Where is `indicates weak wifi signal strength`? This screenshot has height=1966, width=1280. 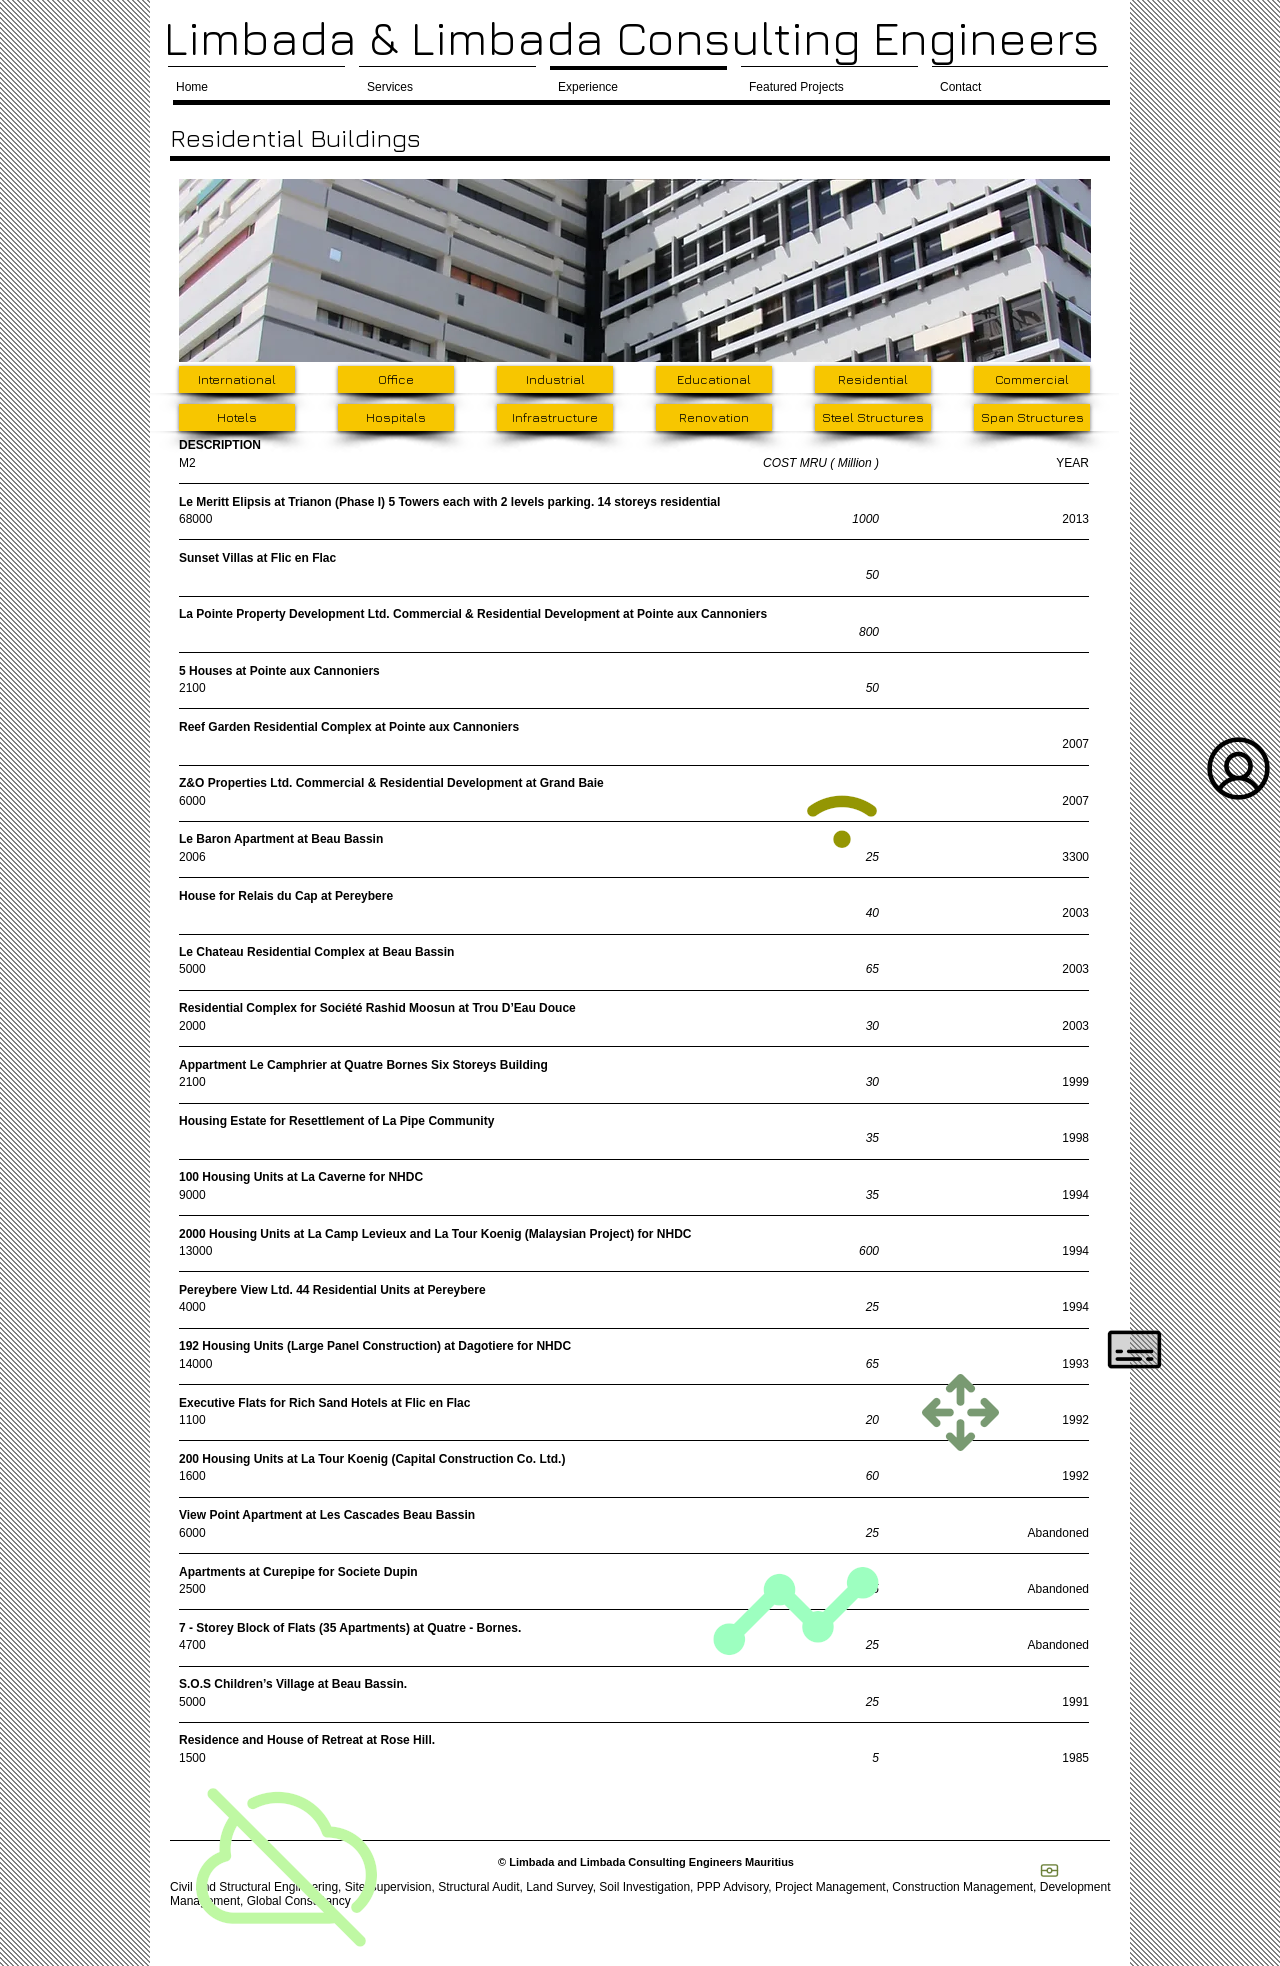
indicates weak wifi signal strength is located at coordinates (842, 784).